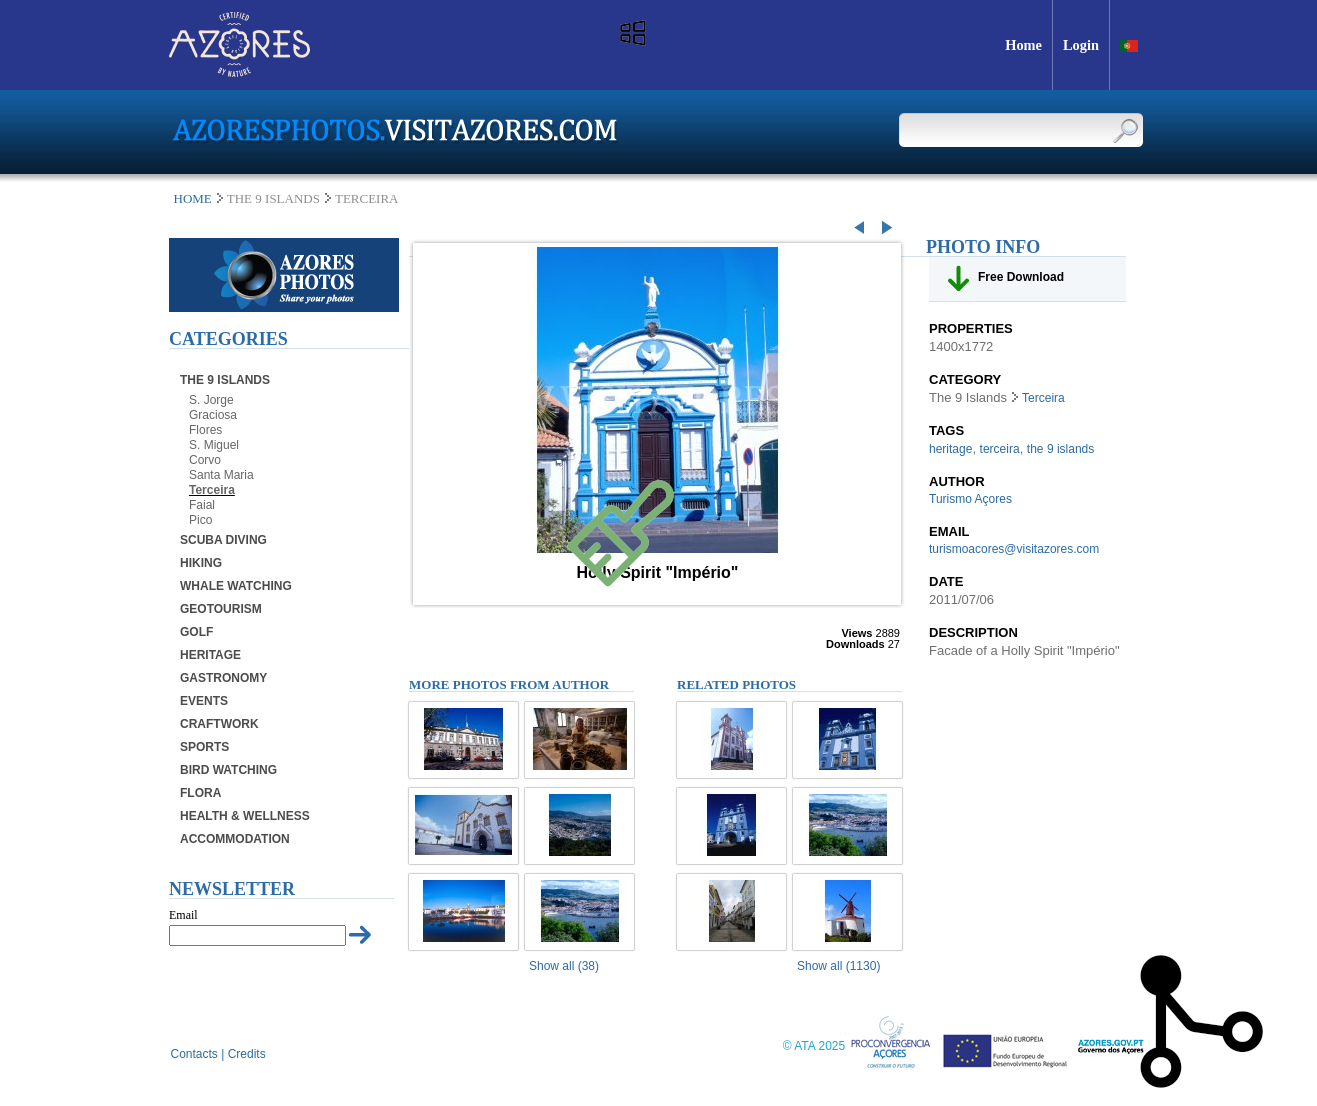 The image size is (1317, 1106). What do you see at coordinates (1191, 1021) in the screenshot?
I see `merge branches in version control` at bounding box center [1191, 1021].